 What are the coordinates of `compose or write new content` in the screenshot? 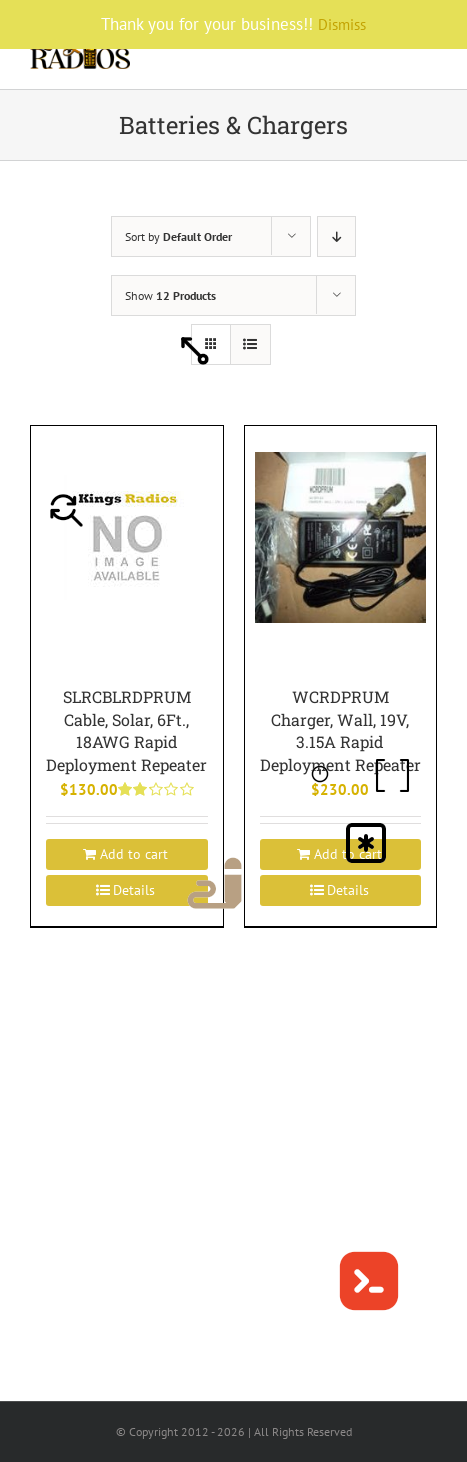 It's located at (216, 886).